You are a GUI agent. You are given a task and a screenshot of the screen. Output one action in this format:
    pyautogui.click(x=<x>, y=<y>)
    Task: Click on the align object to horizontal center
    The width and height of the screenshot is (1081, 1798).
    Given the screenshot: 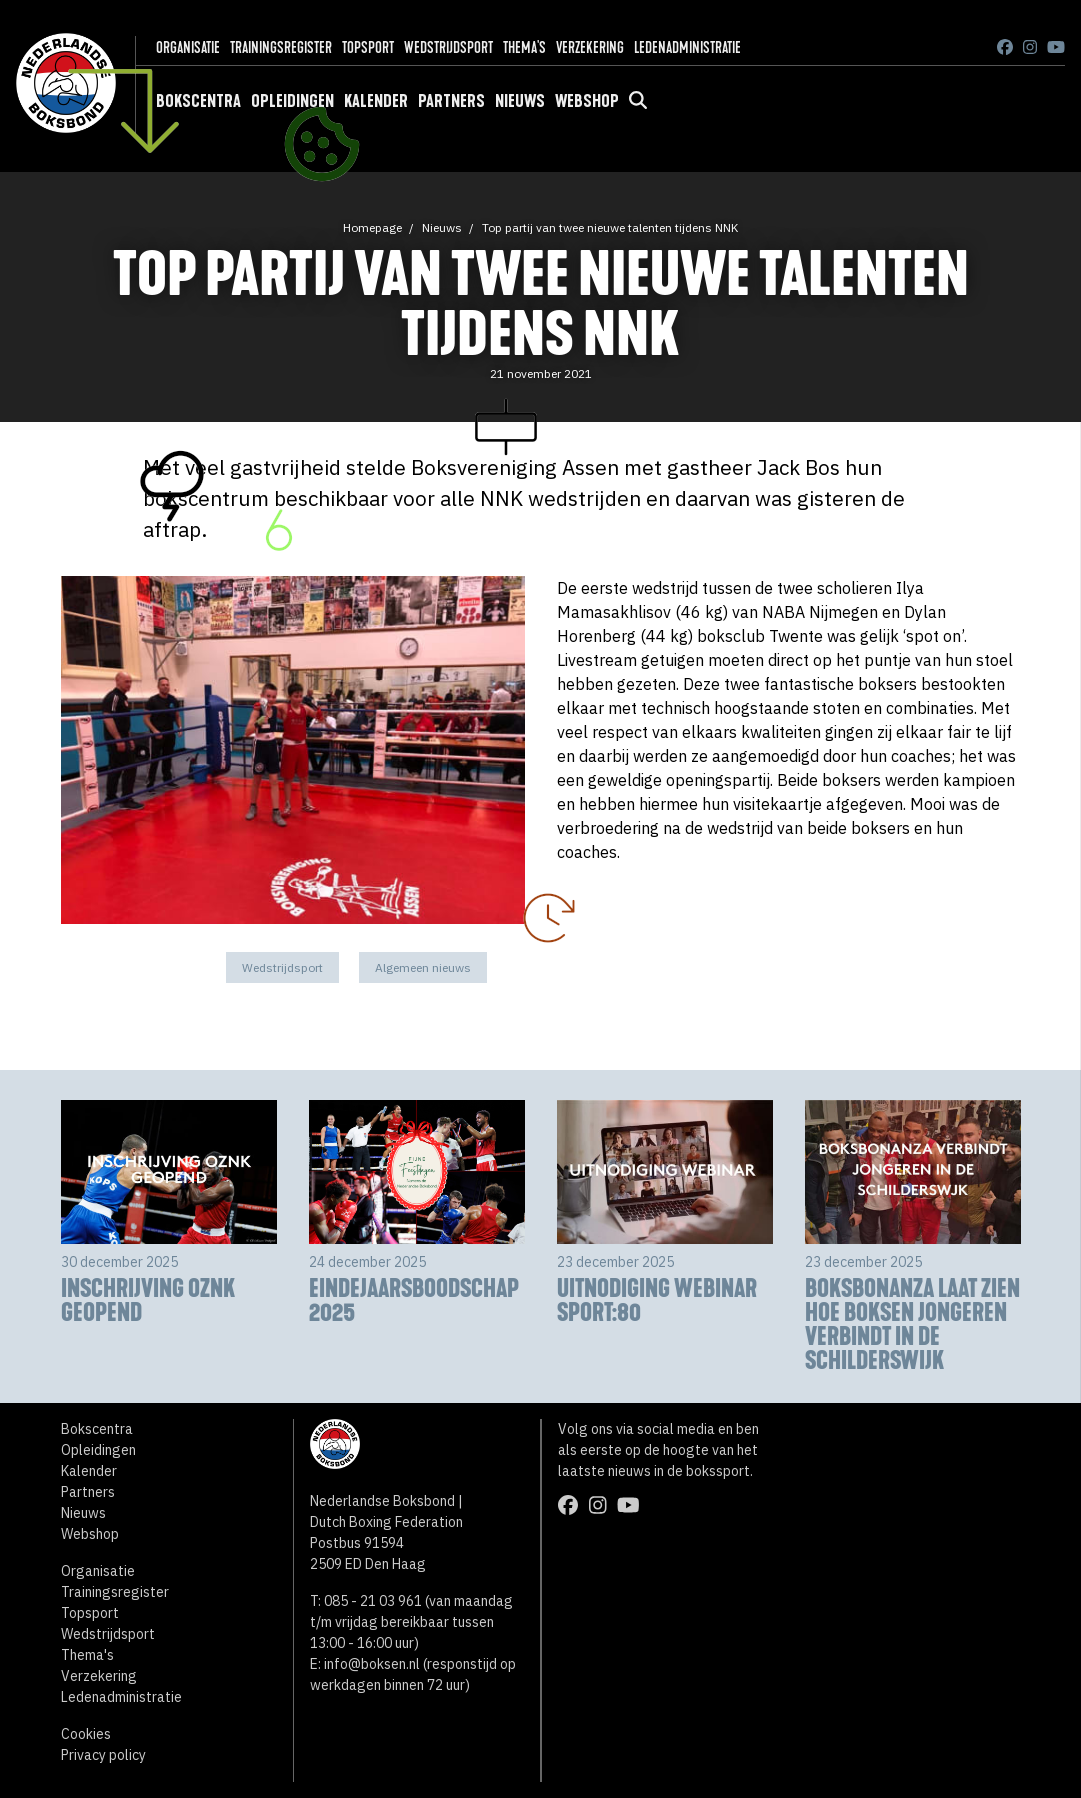 What is the action you would take?
    pyautogui.click(x=506, y=427)
    